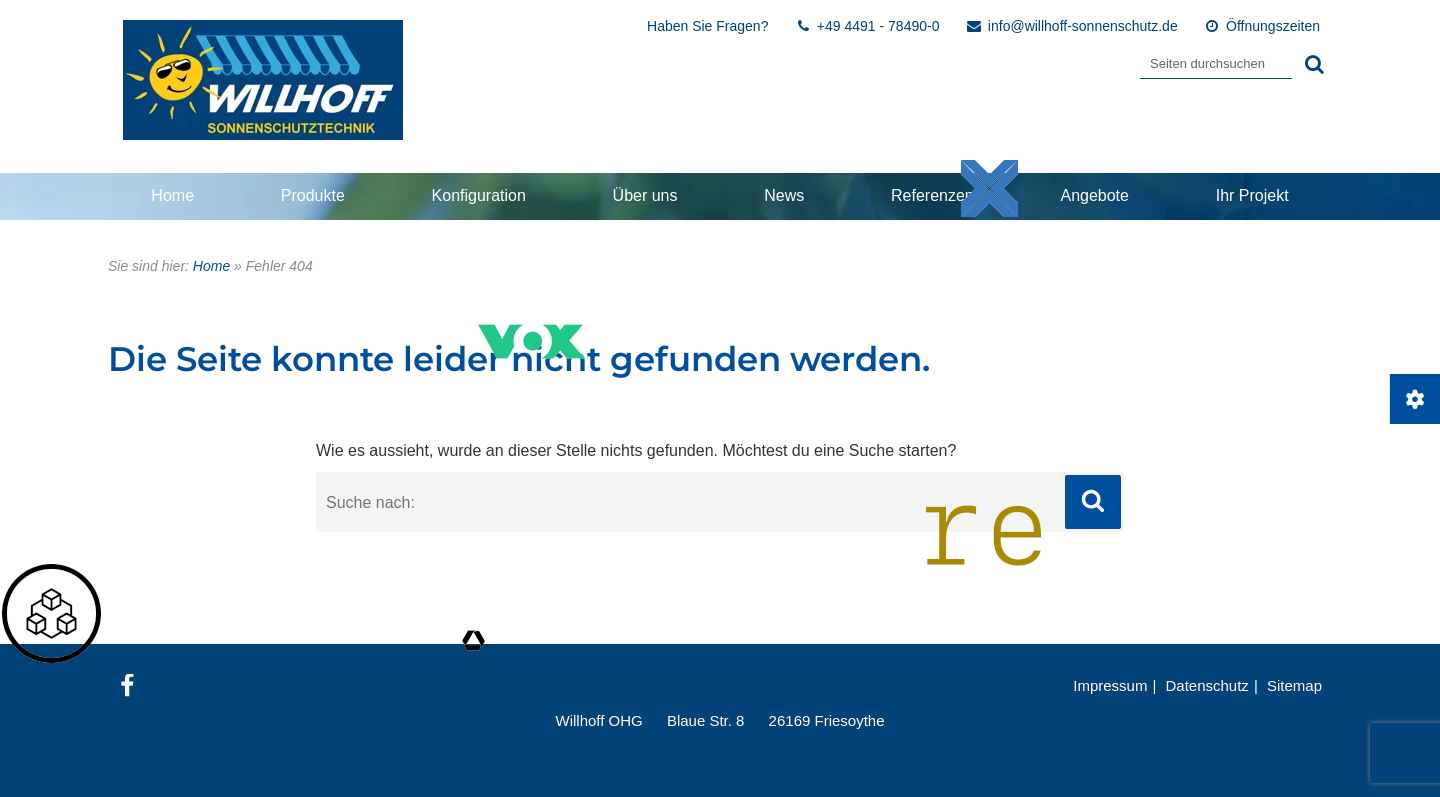 This screenshot has width=1440, height=797. Describe the element at coordinates (473, 640) in the screenshot. I see `open the Commerzbank banking app` at that location.